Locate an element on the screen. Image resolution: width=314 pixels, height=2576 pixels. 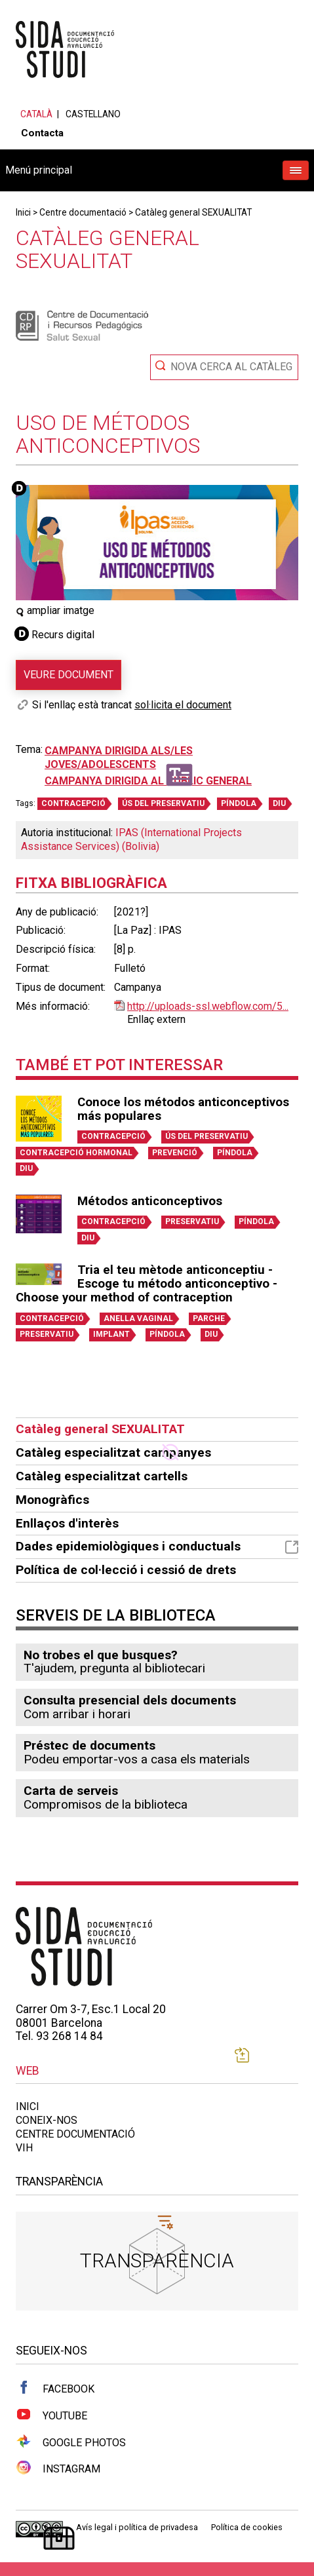
configure filter settings is located at coordinates (165, 2221).